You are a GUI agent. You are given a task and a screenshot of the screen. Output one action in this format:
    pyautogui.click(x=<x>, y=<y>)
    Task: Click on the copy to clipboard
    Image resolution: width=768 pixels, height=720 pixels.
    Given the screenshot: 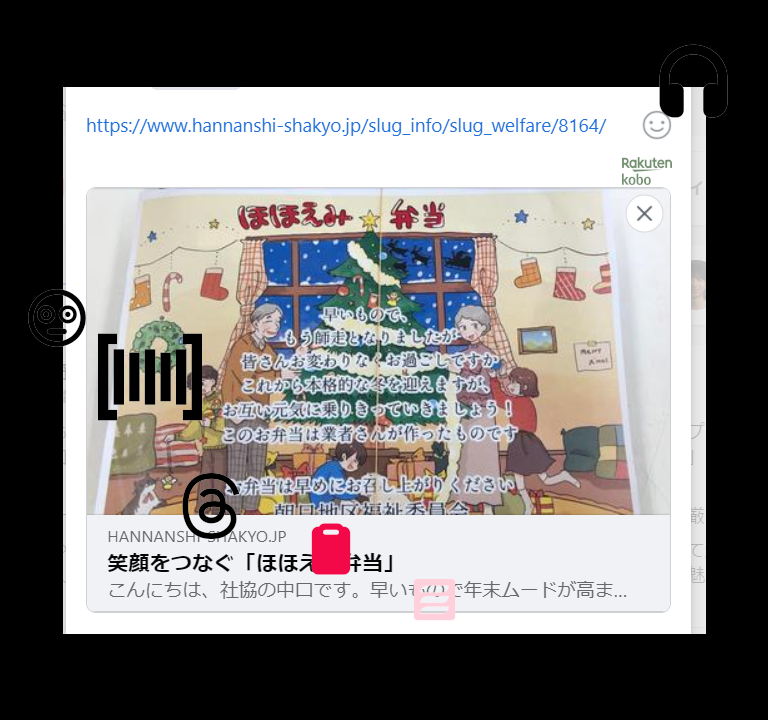 What is the action you would take?
    pyautogui.click(x=331, y=549)
    